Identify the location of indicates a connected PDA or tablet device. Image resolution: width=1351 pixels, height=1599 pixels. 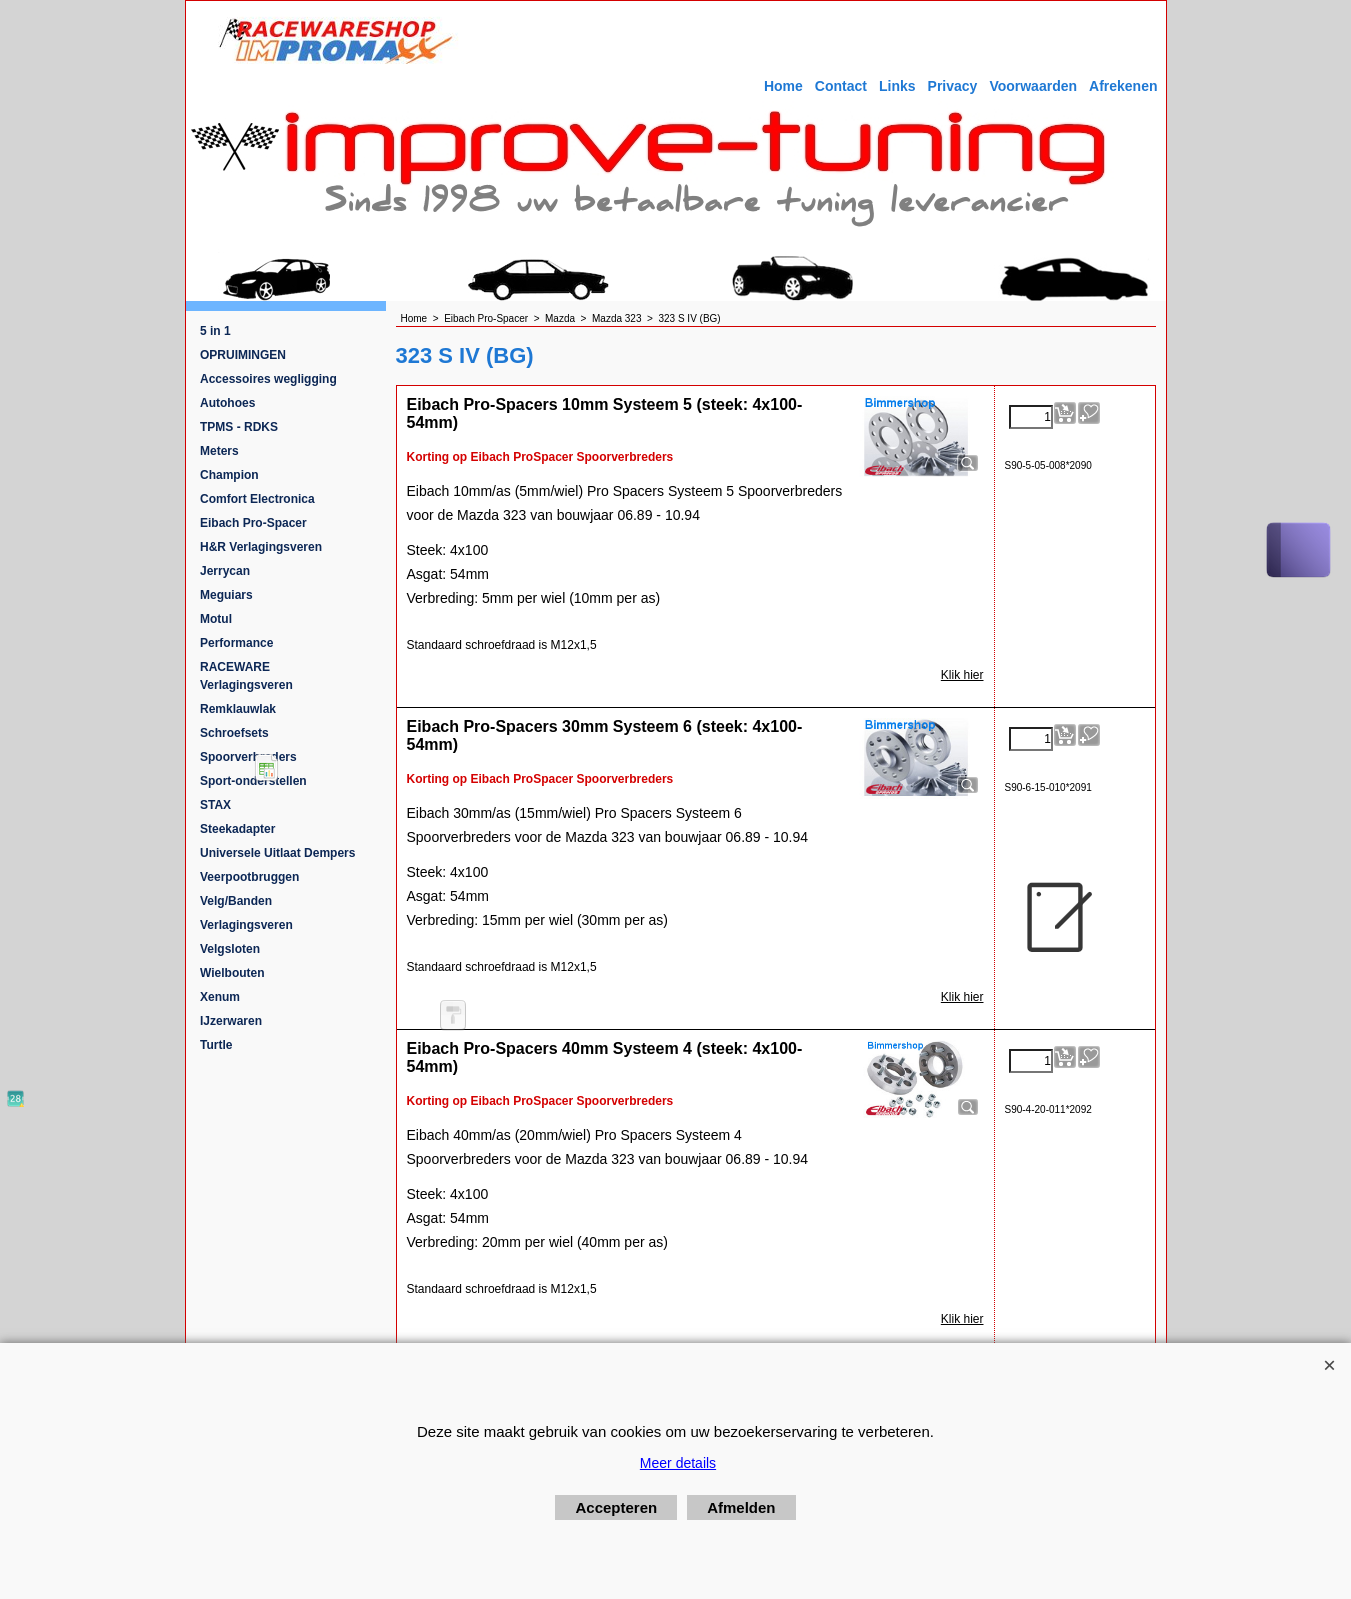
(1055, 915).